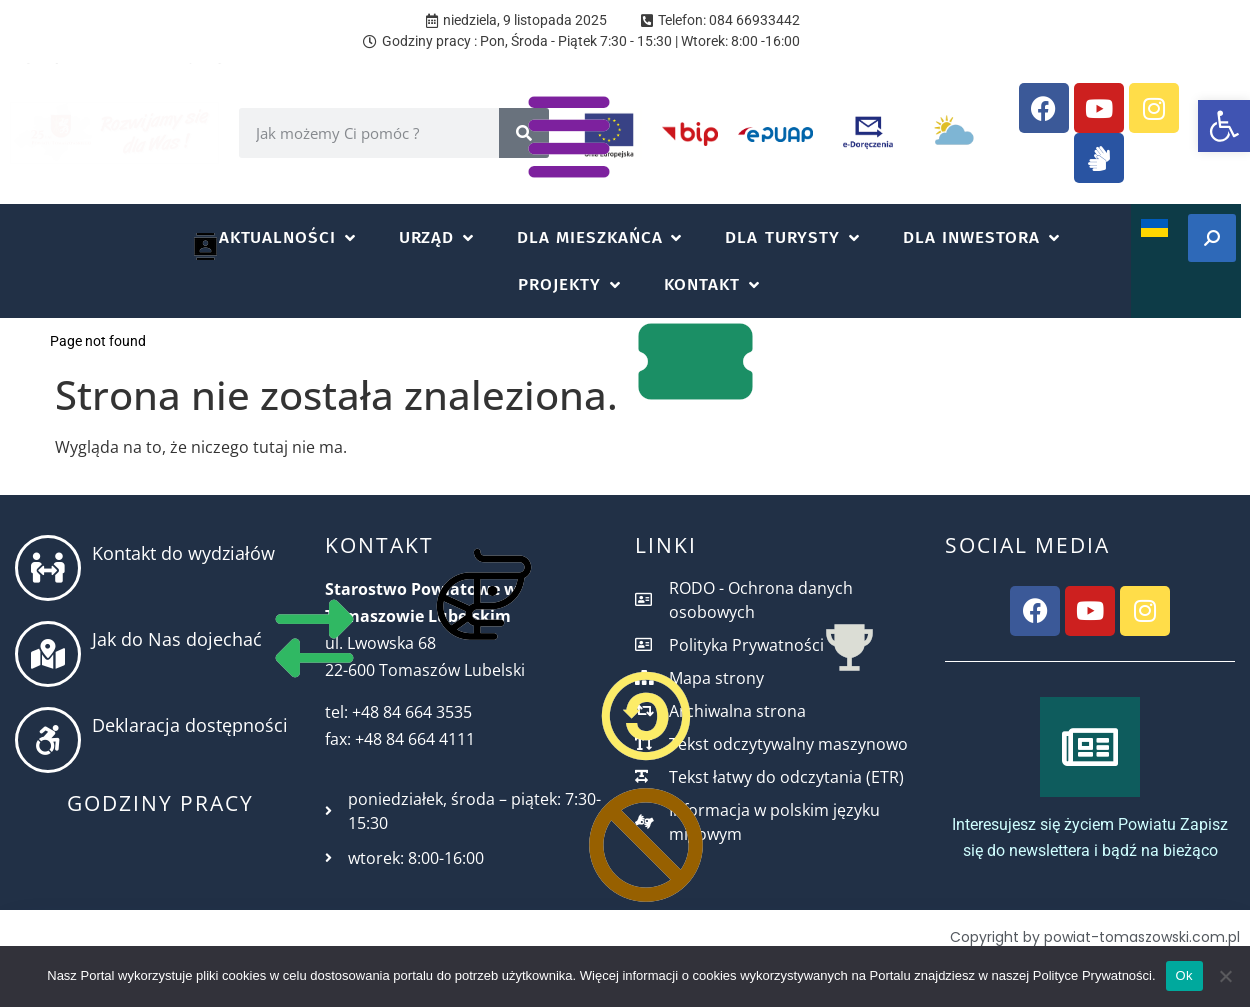 This screenshot has height=1007, width=1250. Describe the element at coordinates (646, 716) in the screenshot. I see `indicates content shared under creative commons share-alike license` at that location.